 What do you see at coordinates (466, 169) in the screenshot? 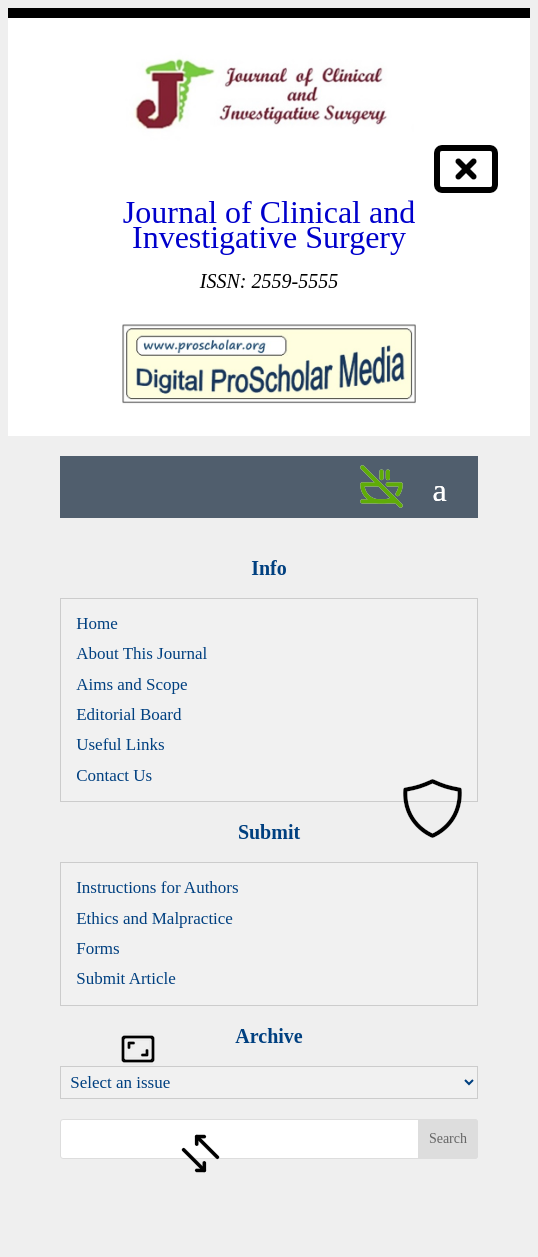
I see `close or dismiss a window` at bounding box center [466, 169].